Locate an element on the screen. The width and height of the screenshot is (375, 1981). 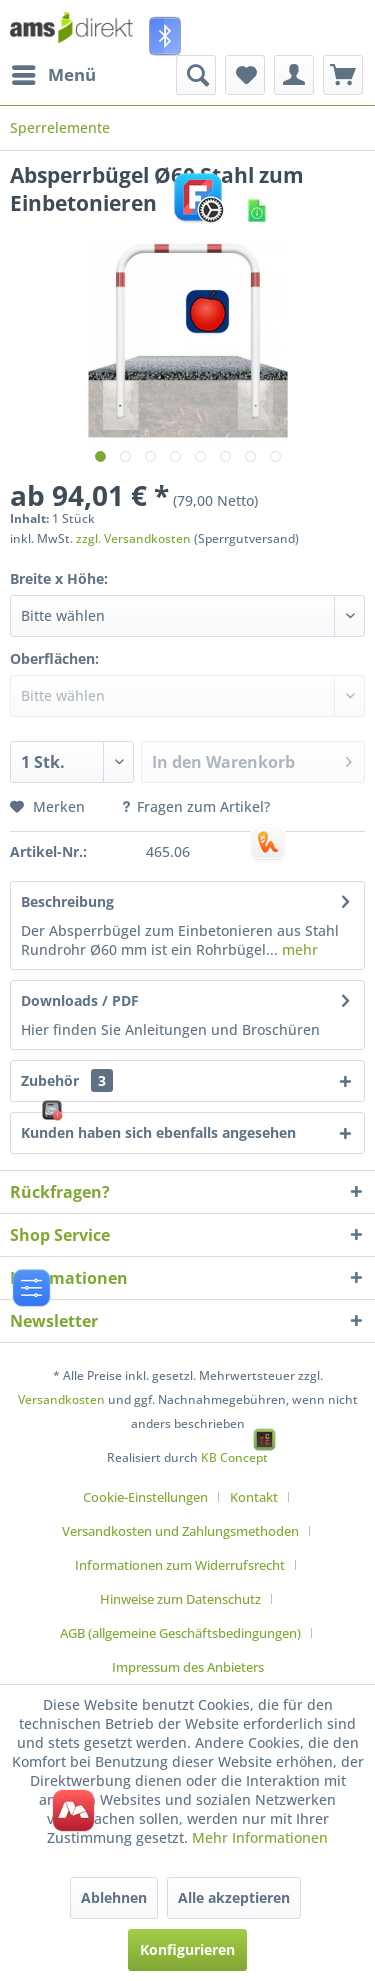
open bluetooth settings app is located at coordinates (165, 36).